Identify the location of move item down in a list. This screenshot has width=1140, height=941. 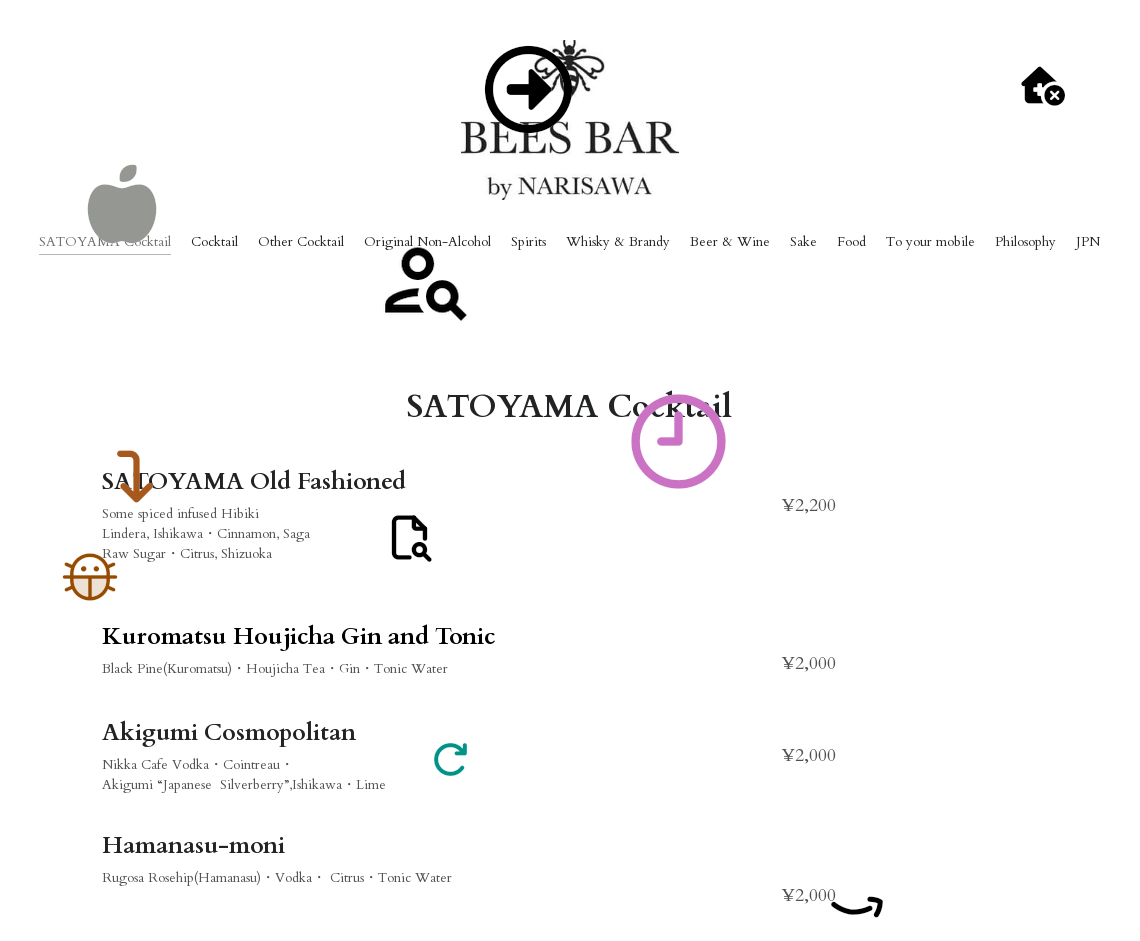
(136, 476).